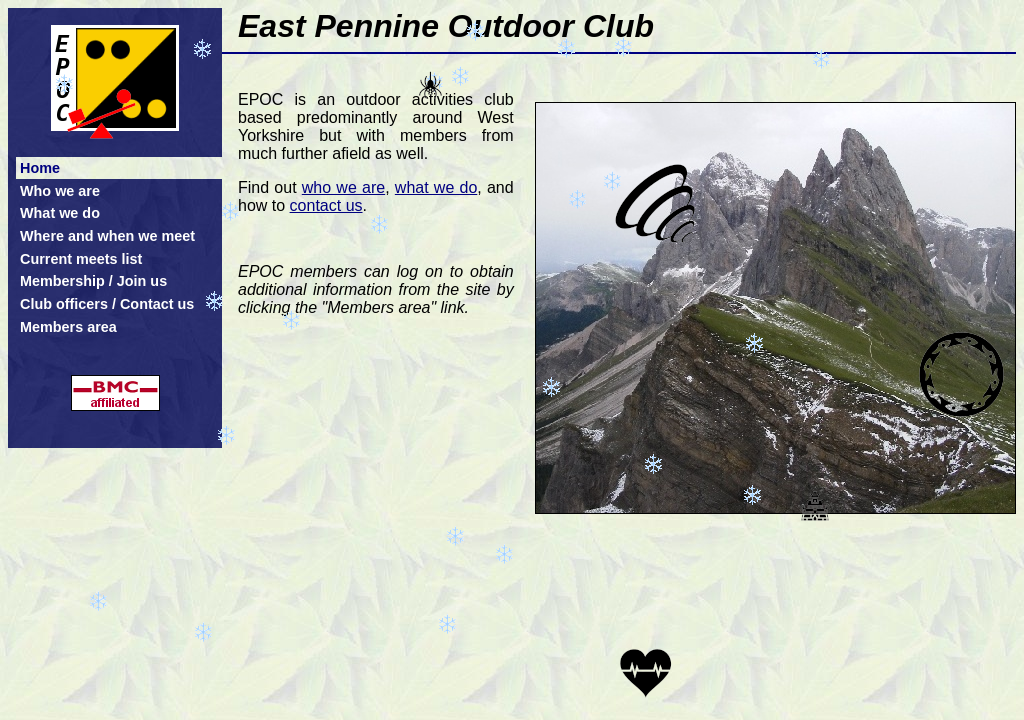 The image size is (1024, 720). Describe the element at coordinates (101, 103) in the screenshot. I see `indicates an unbalanced or unequal state` at that location.